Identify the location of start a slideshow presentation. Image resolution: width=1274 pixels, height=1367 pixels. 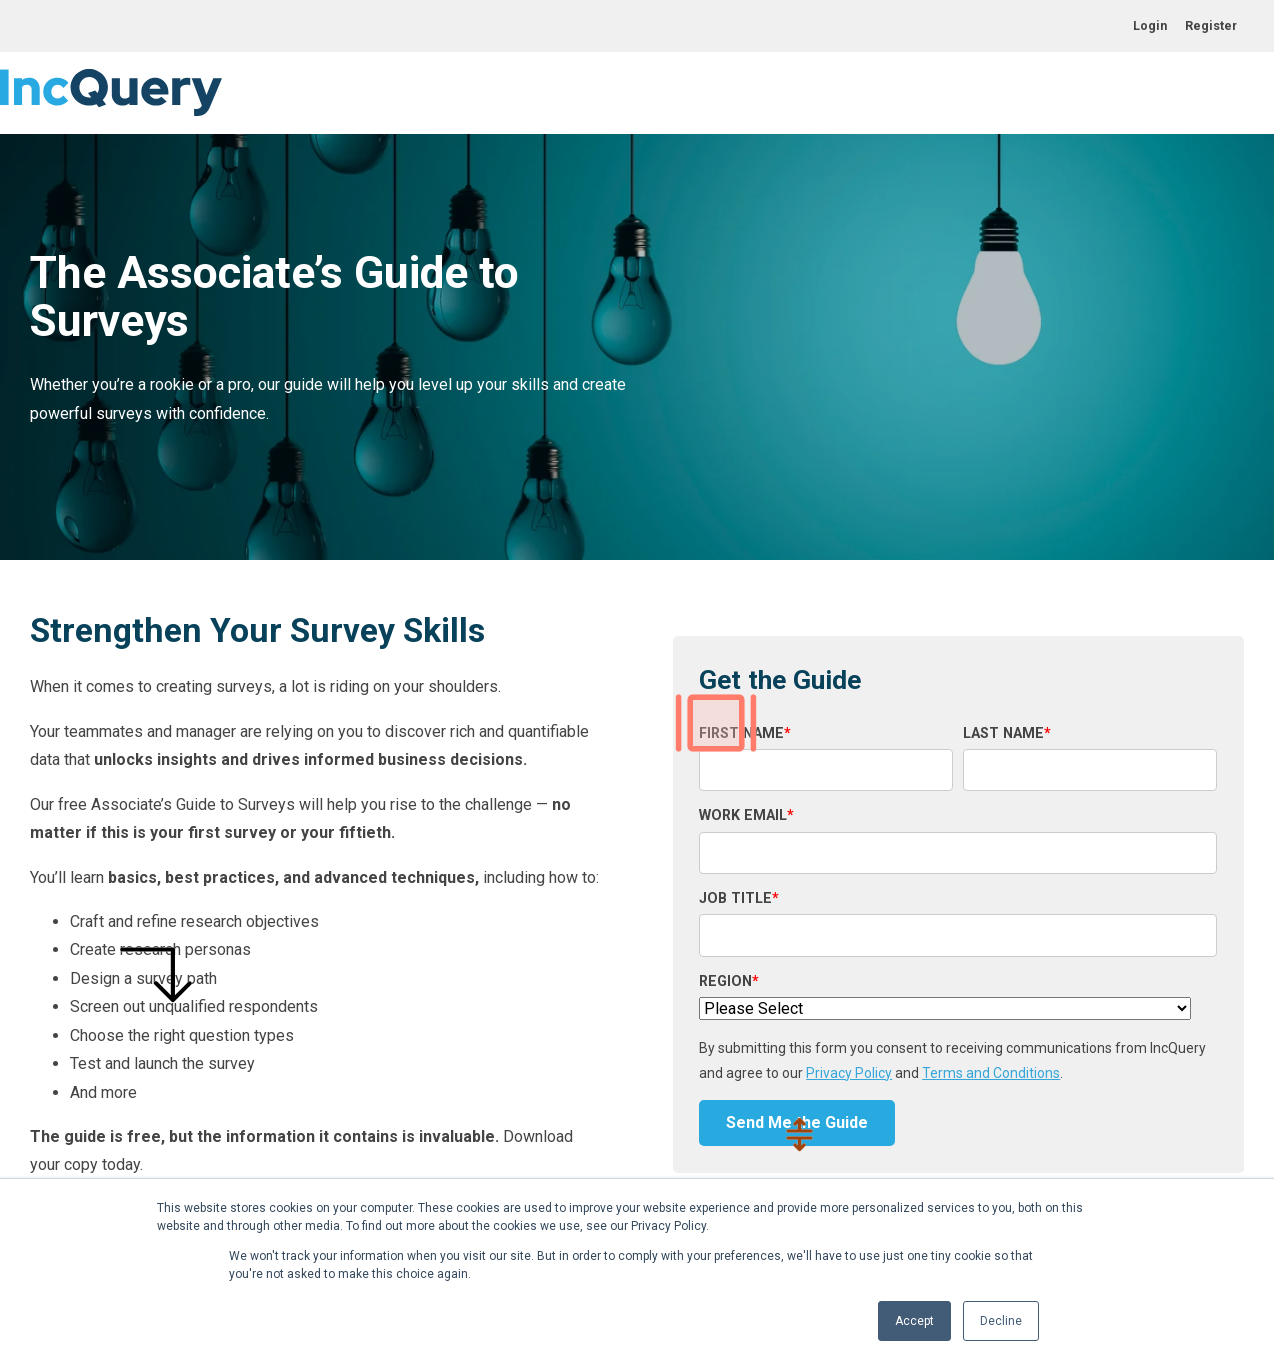
(716, 723).